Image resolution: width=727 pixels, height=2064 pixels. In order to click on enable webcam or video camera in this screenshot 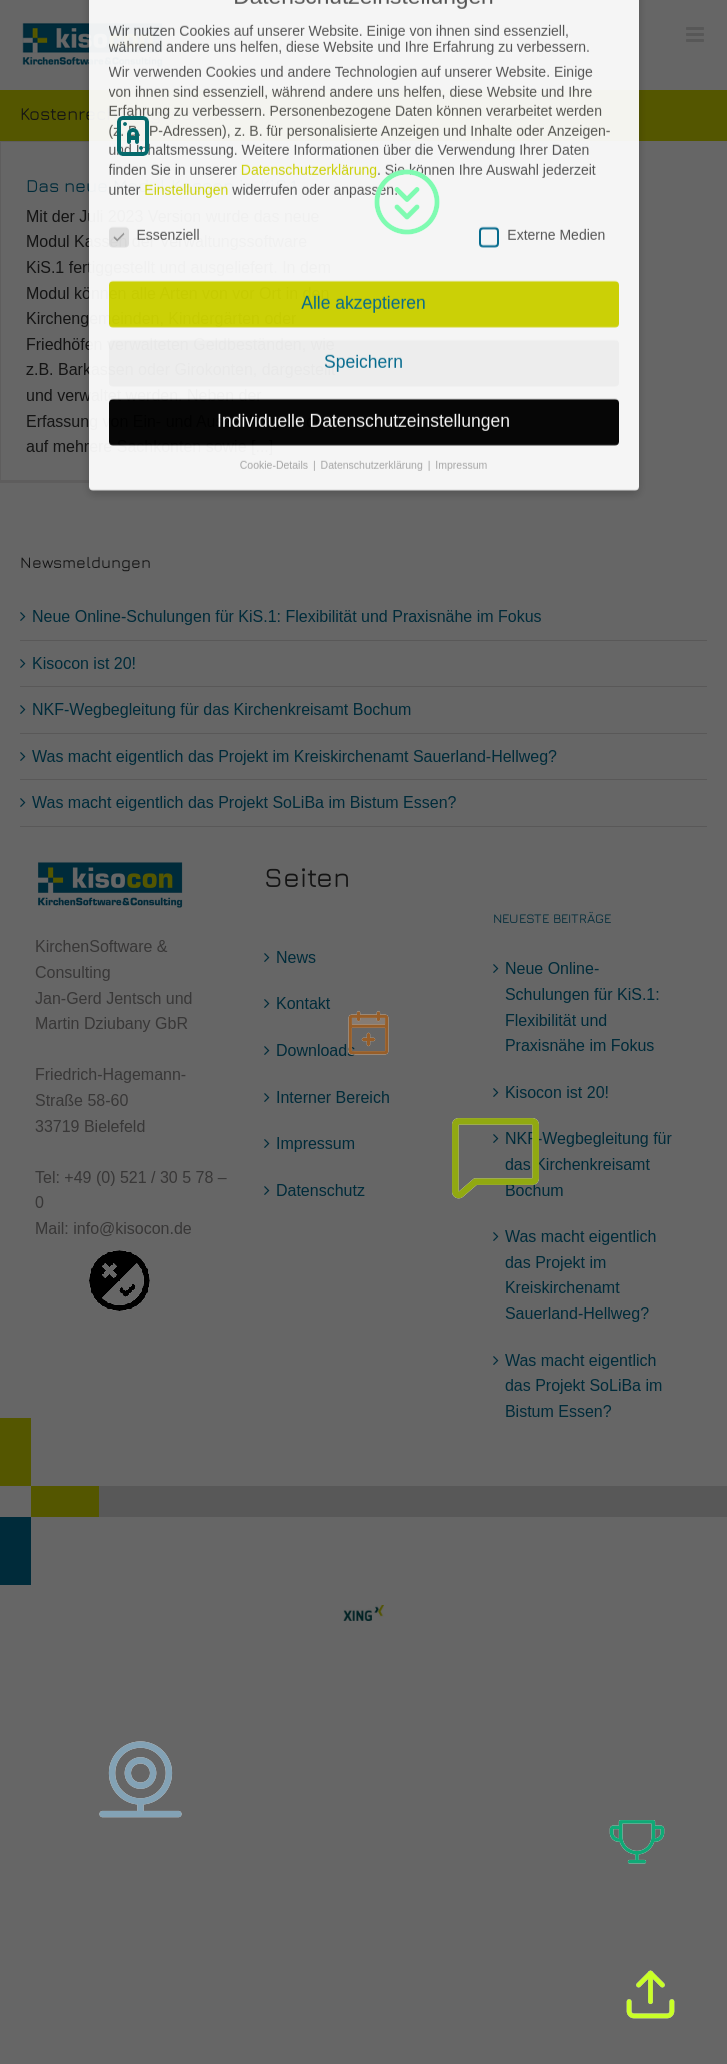, I will do `click(140, 1782)`.